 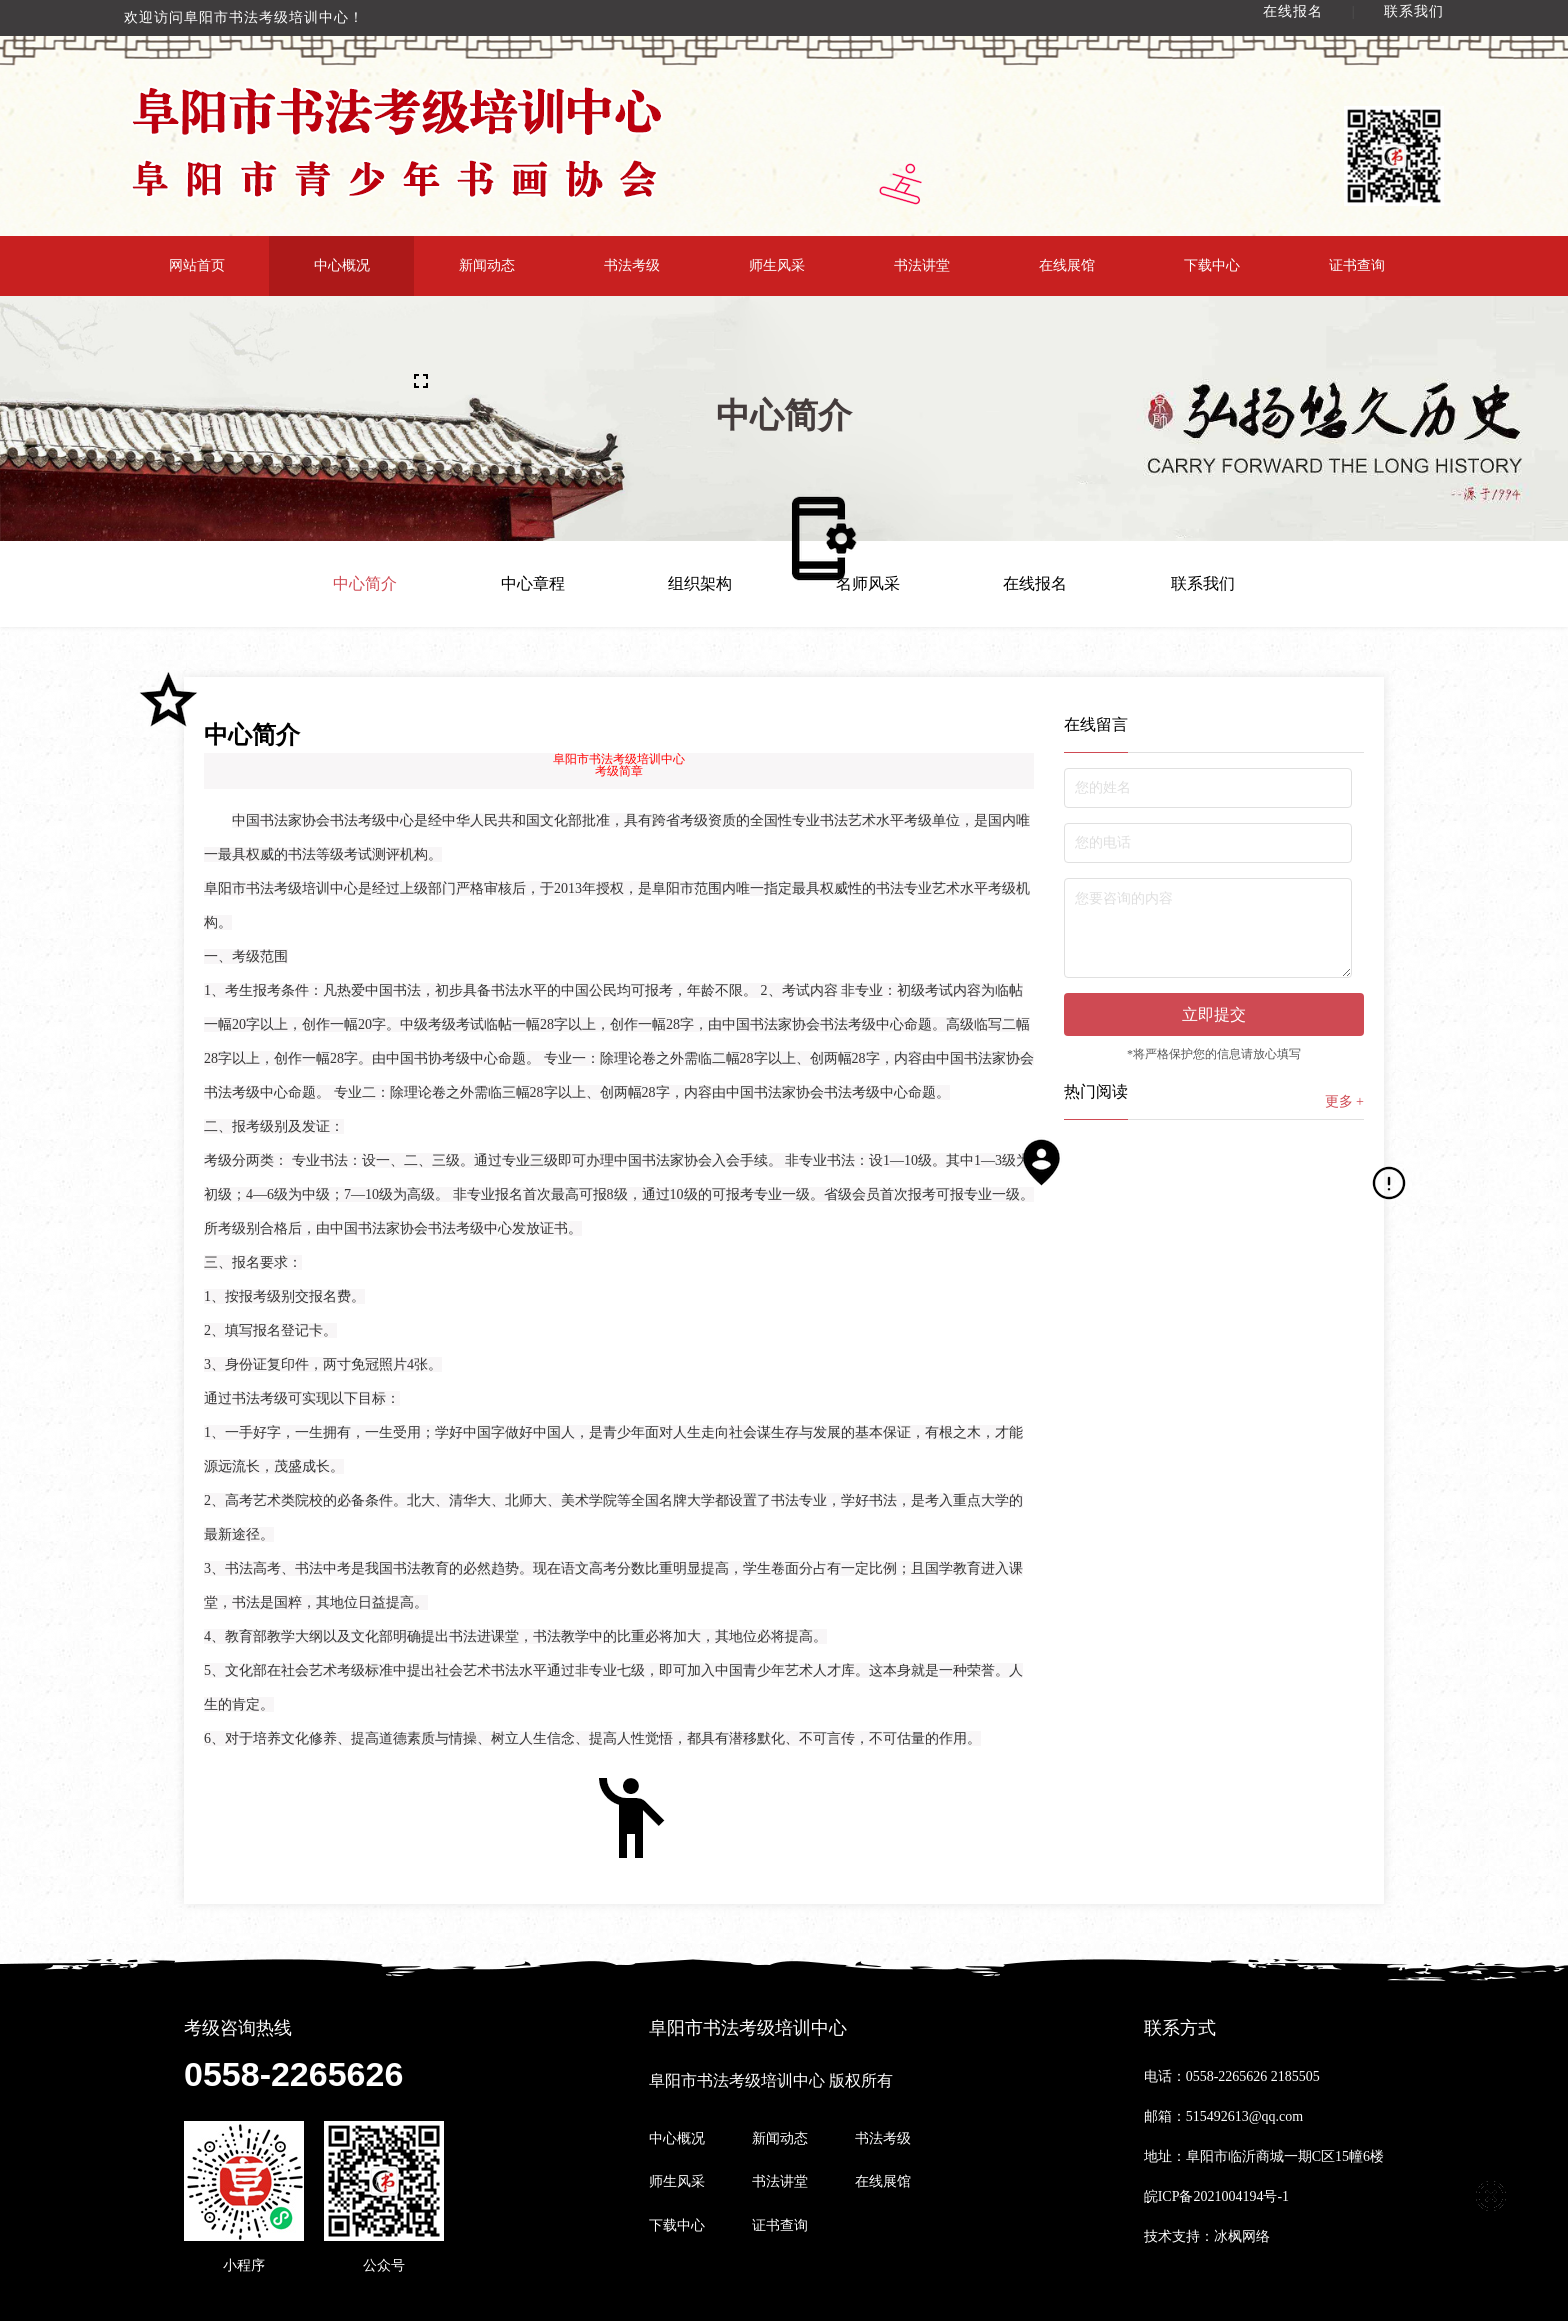 I want to click on access app settings, so click(x=818, y=538).